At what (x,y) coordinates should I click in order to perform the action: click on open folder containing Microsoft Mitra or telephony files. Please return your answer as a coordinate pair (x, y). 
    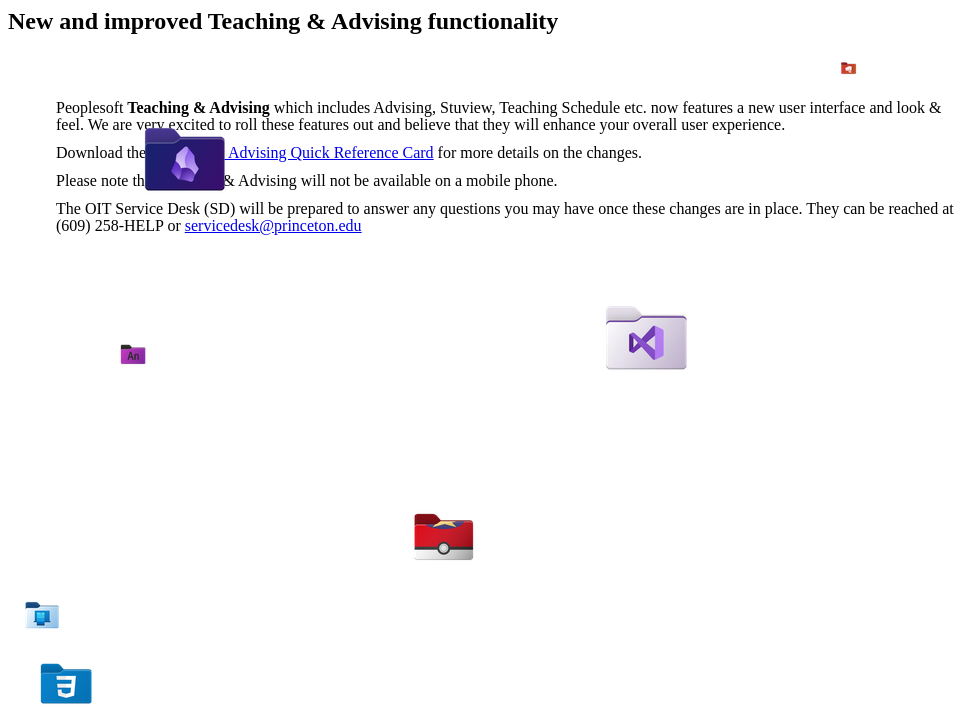
    Looking at the image, I should click on (42, 616).